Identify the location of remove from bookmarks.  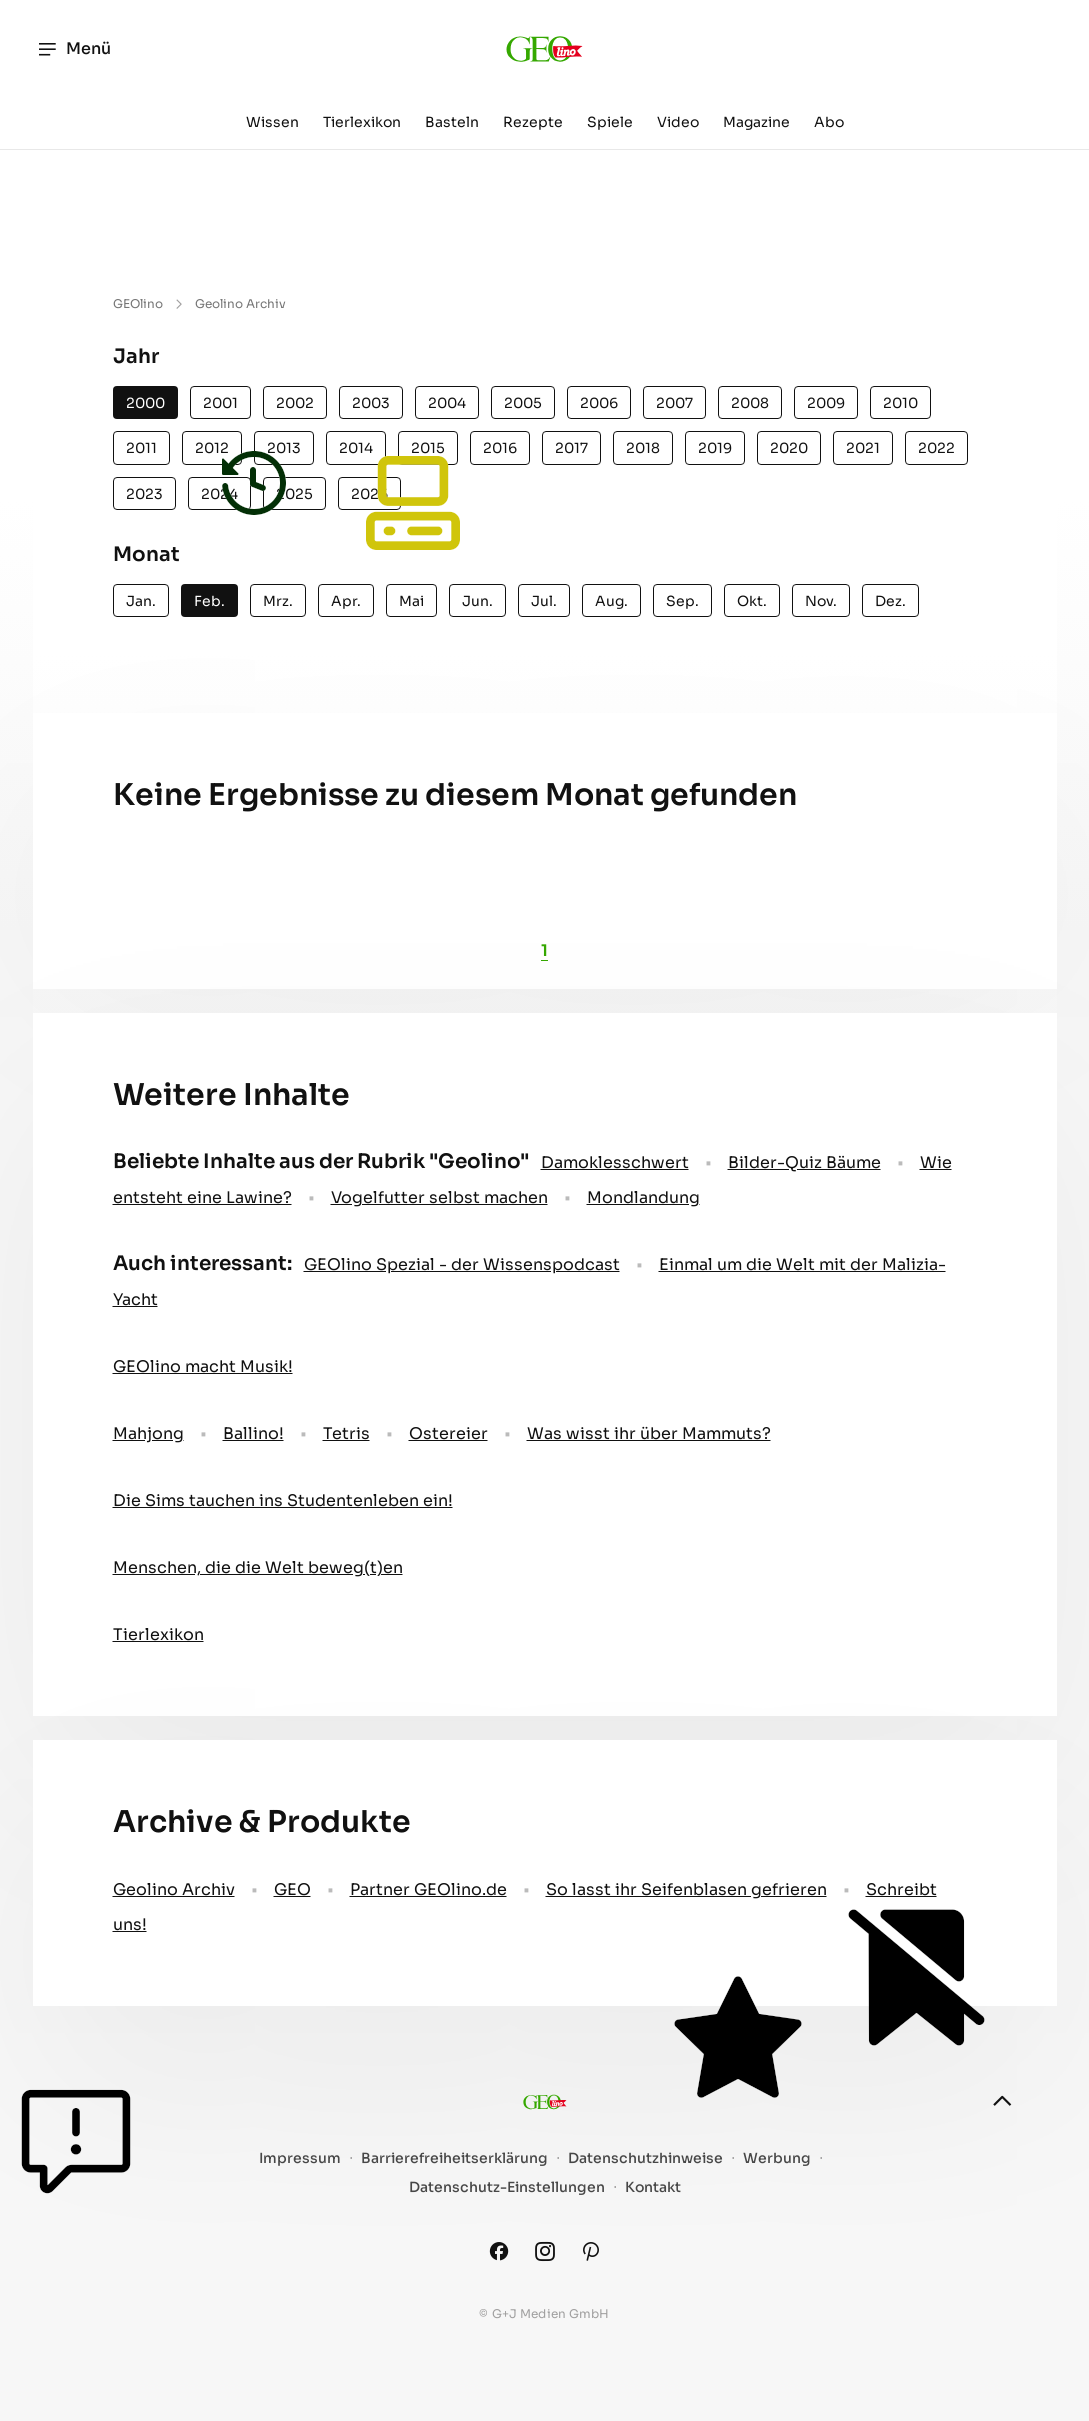
(916, 1977).